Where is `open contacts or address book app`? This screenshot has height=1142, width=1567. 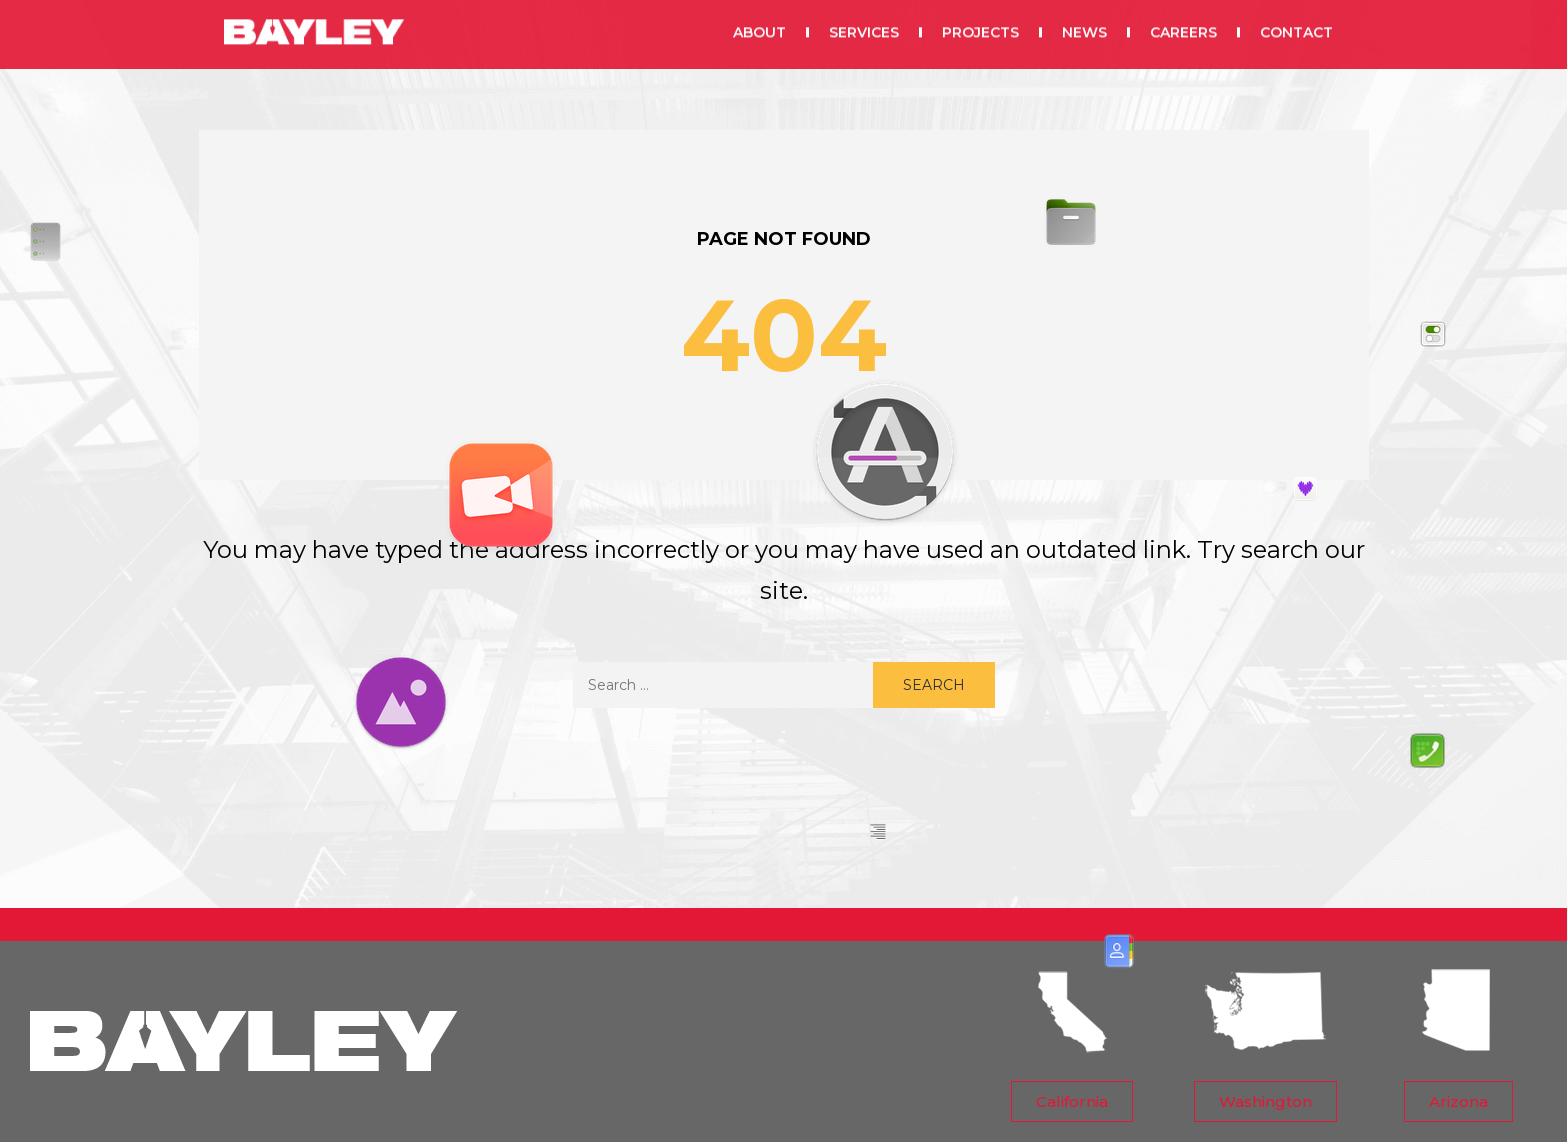
open contacts or address book app is located at coordinates (1119, 951).